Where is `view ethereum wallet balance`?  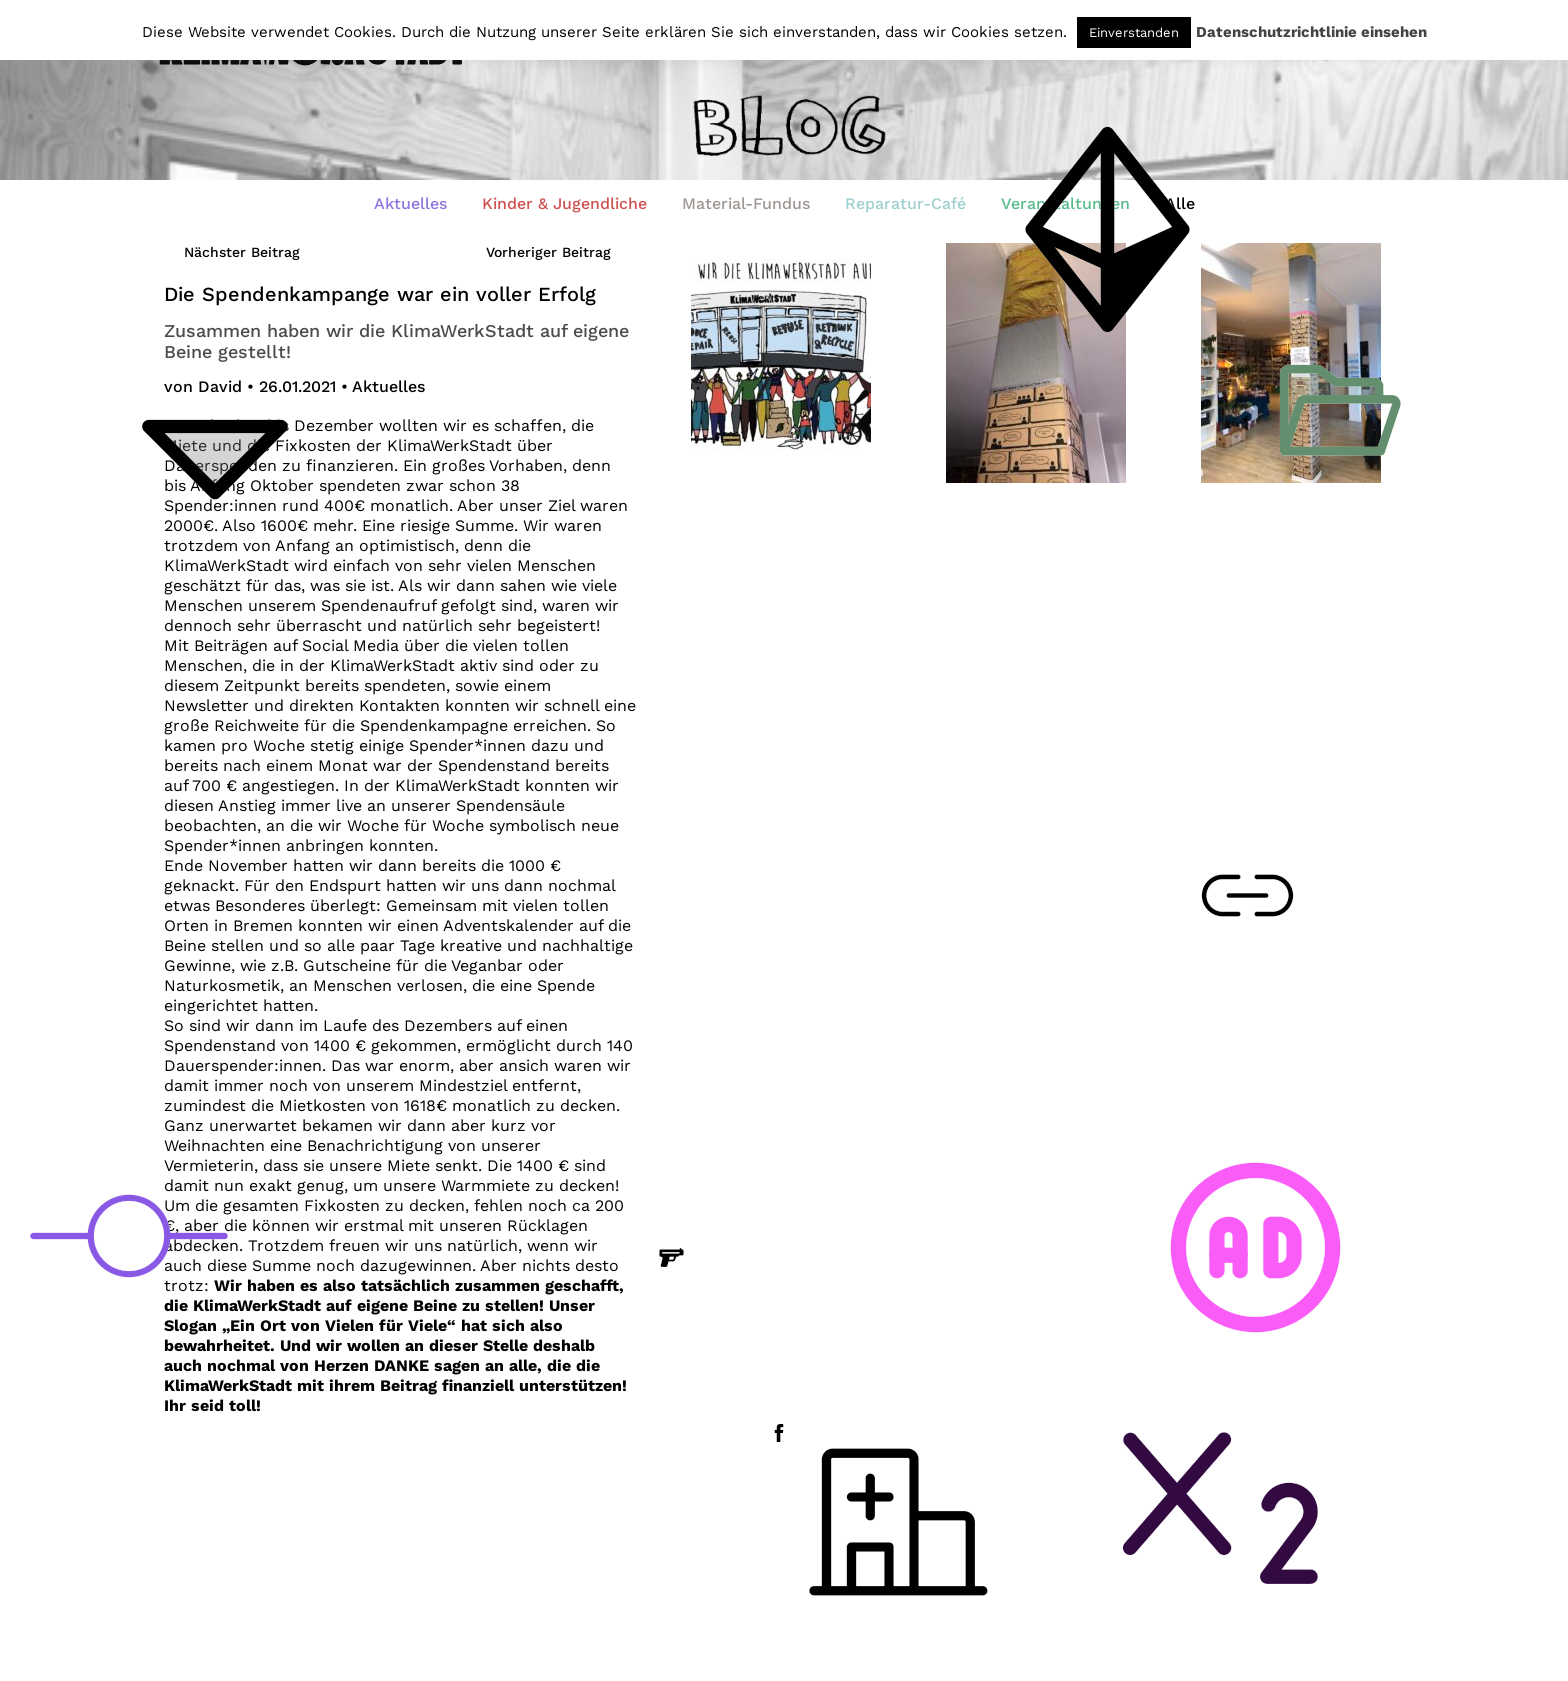
view ethereum wallet balance is located at coordinates (1107, 229).